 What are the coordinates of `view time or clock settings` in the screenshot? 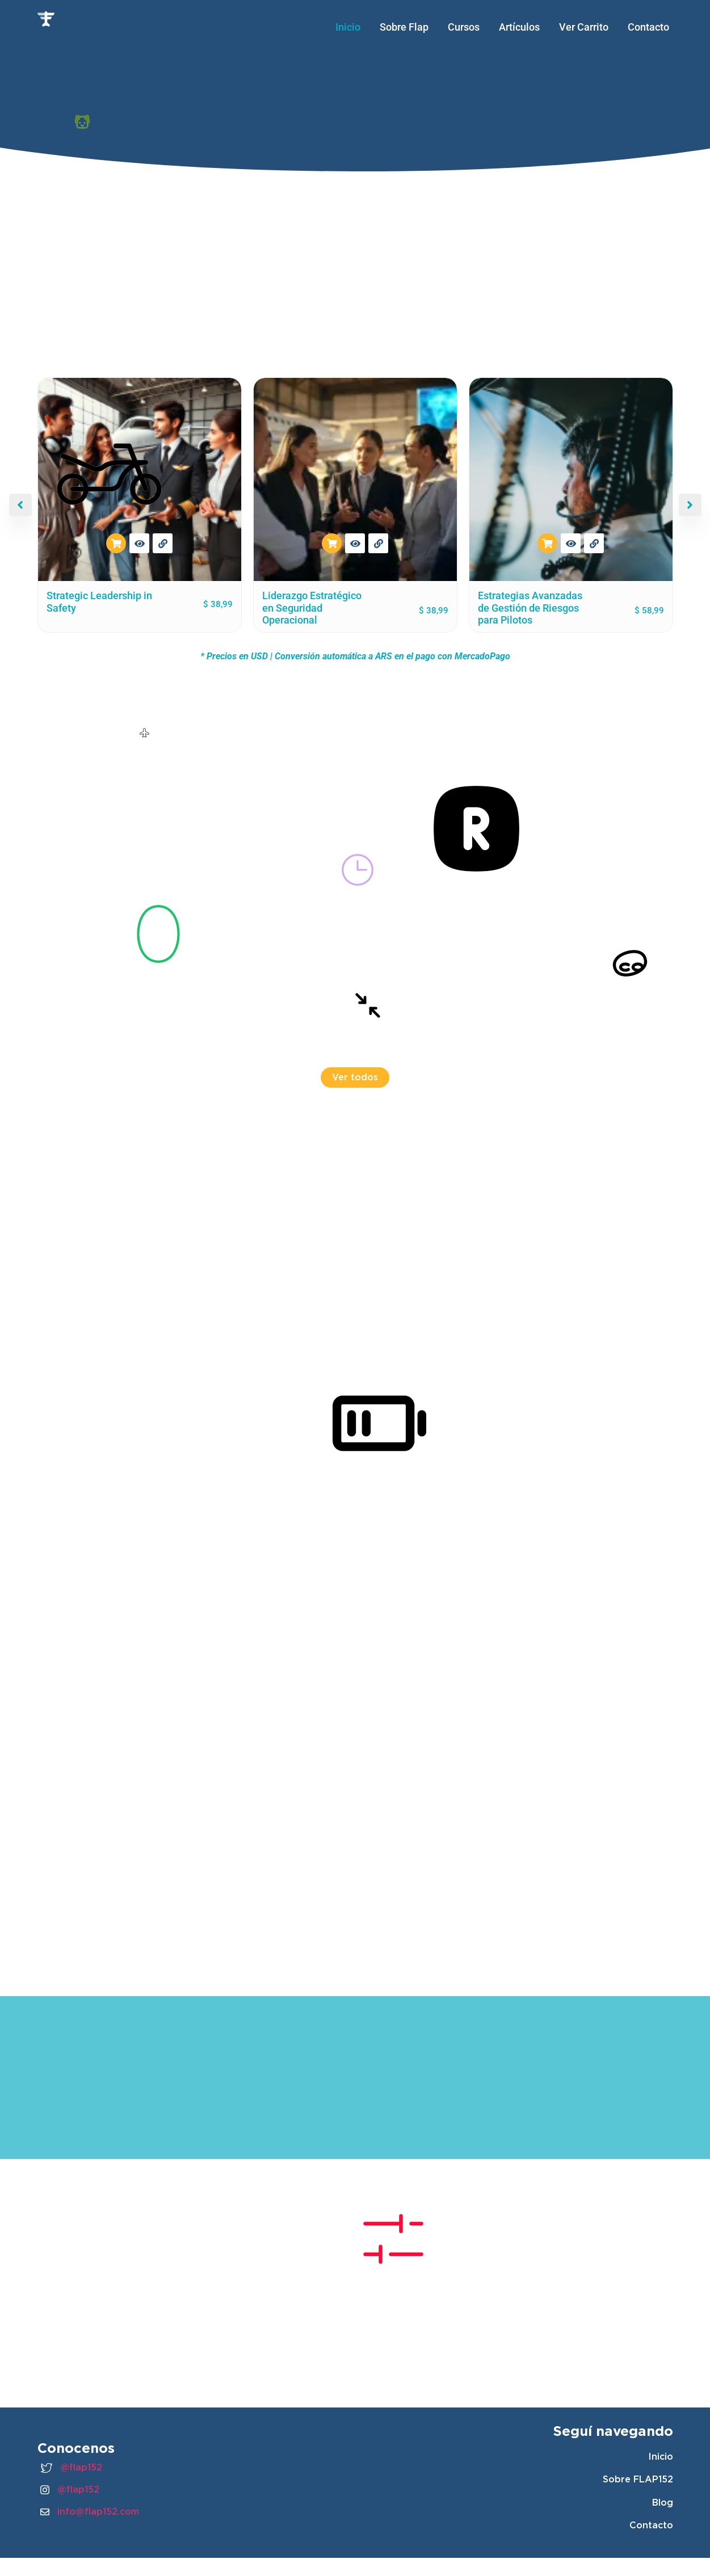 It's located at (358, 870).